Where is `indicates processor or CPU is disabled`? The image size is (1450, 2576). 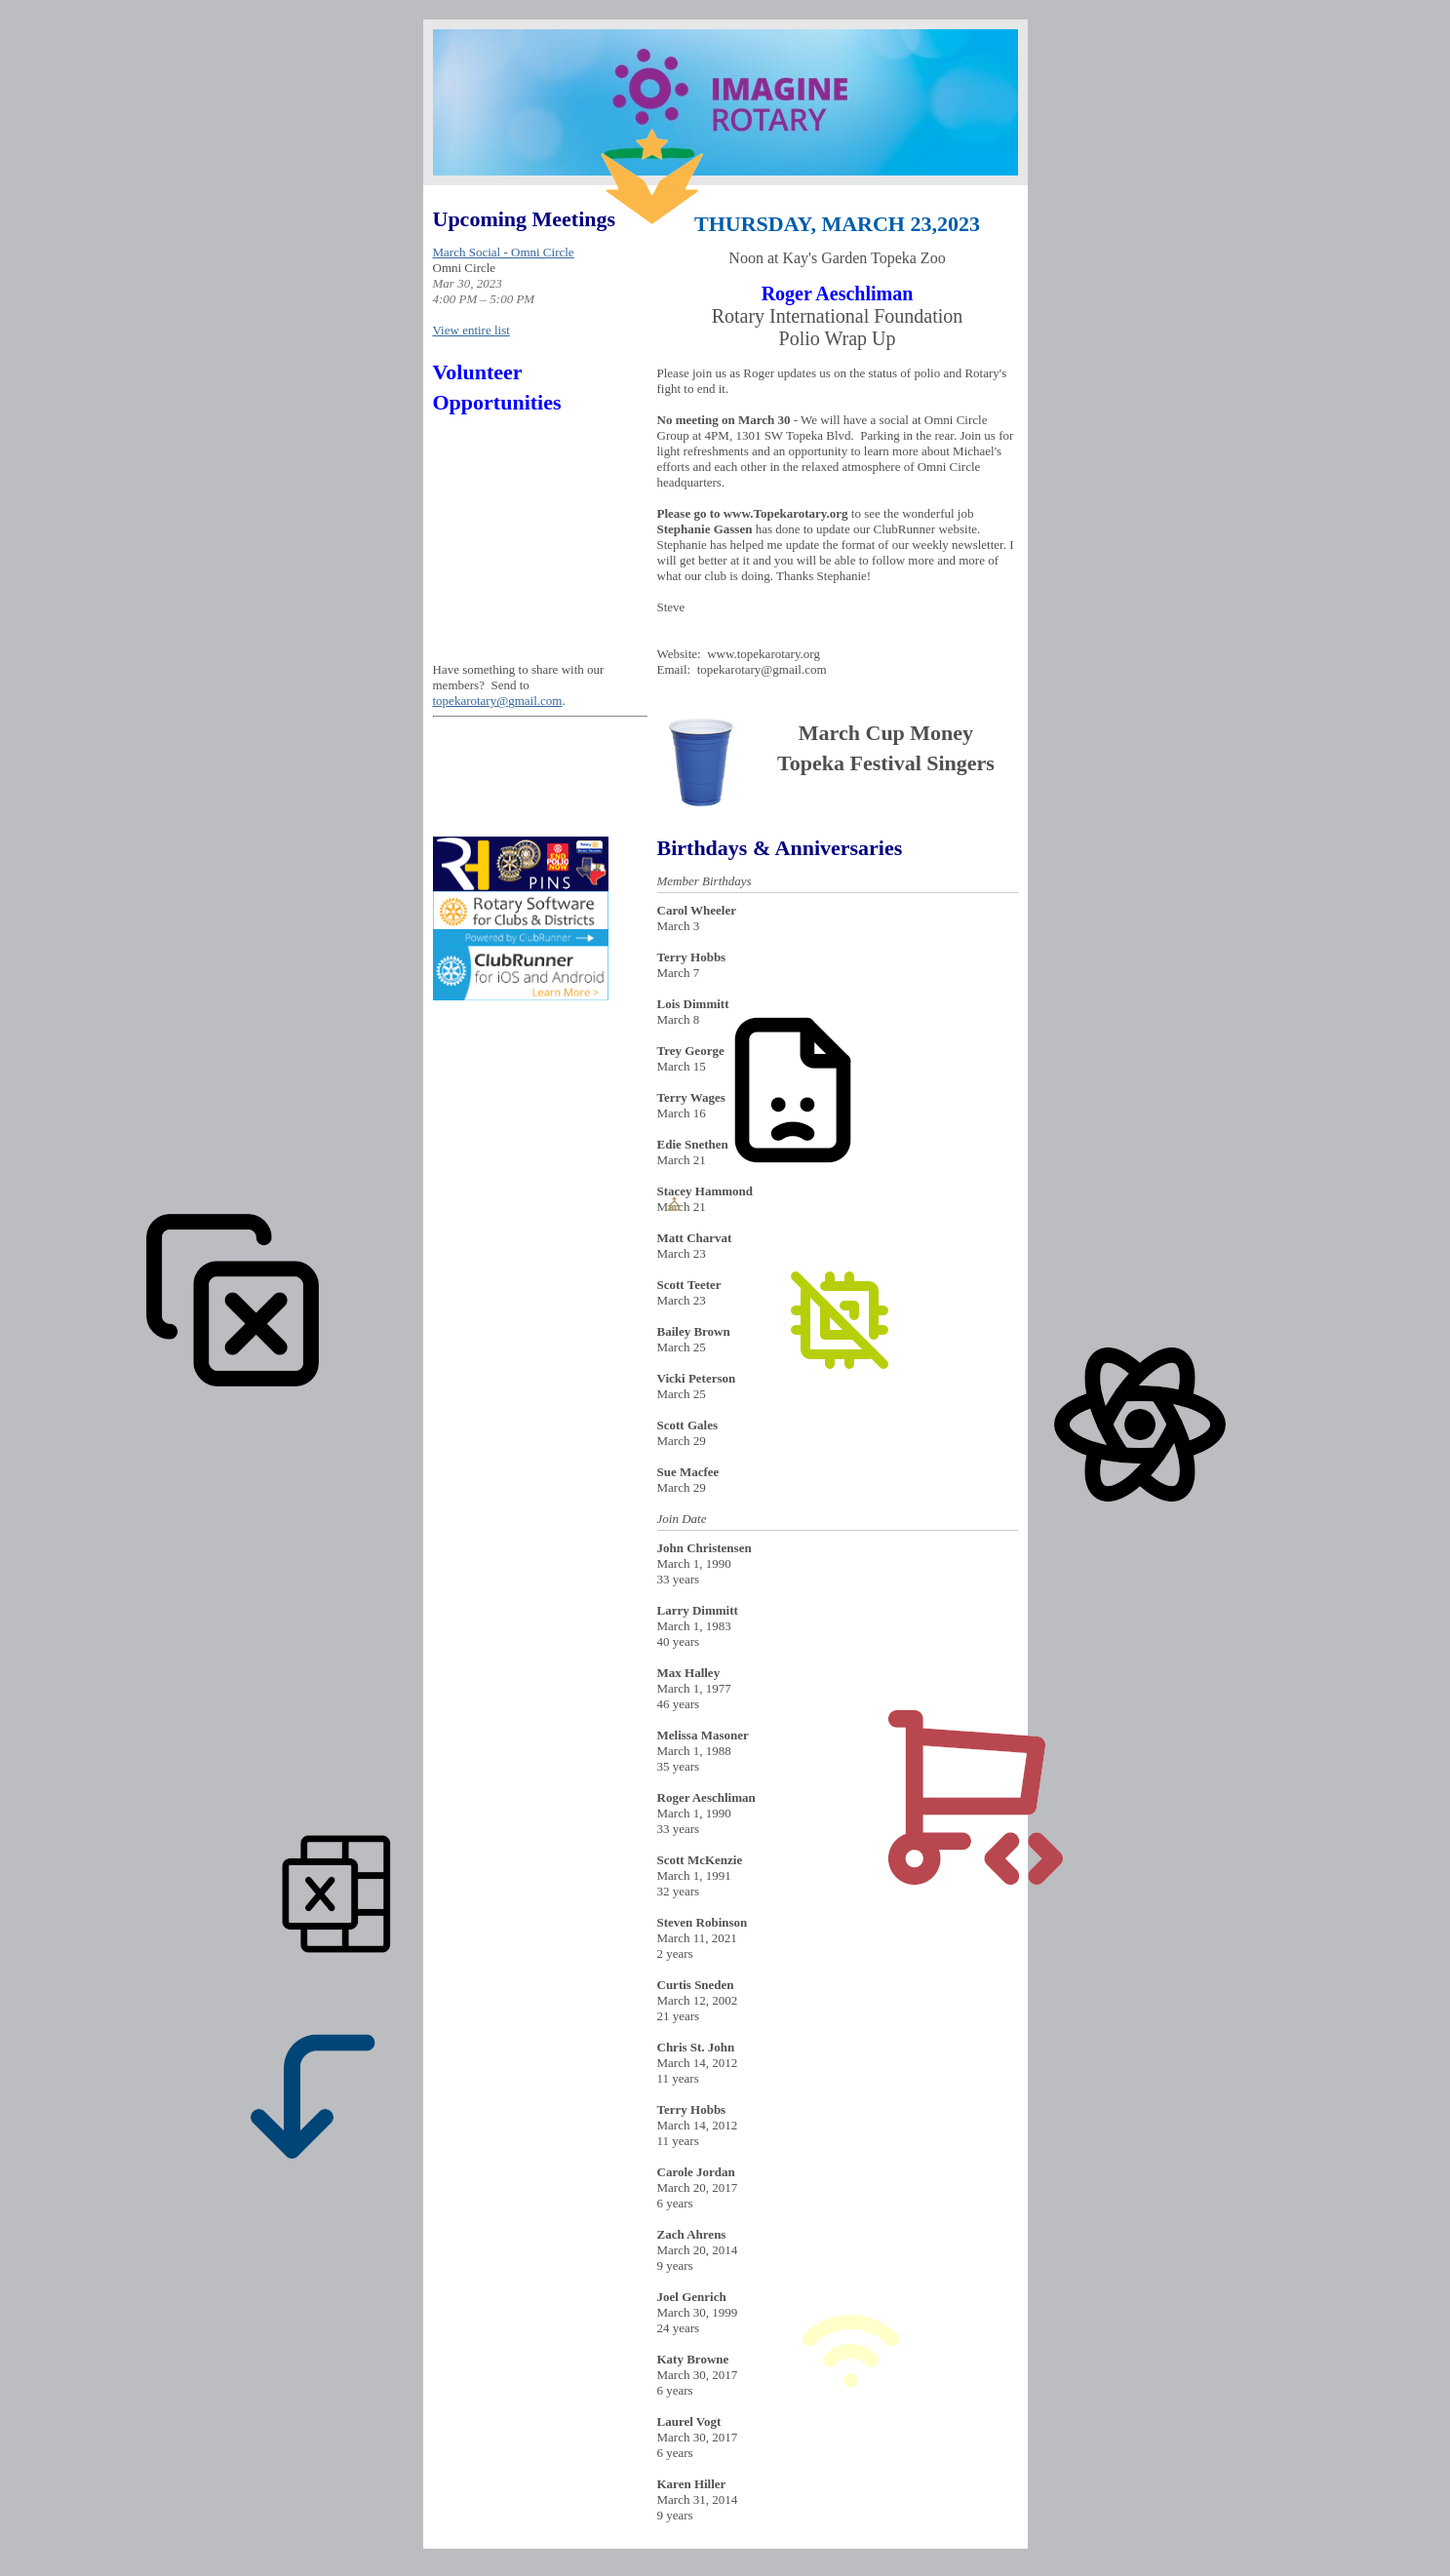
indicates processor or CPU is disabled is located at coordinates (840, 1320).